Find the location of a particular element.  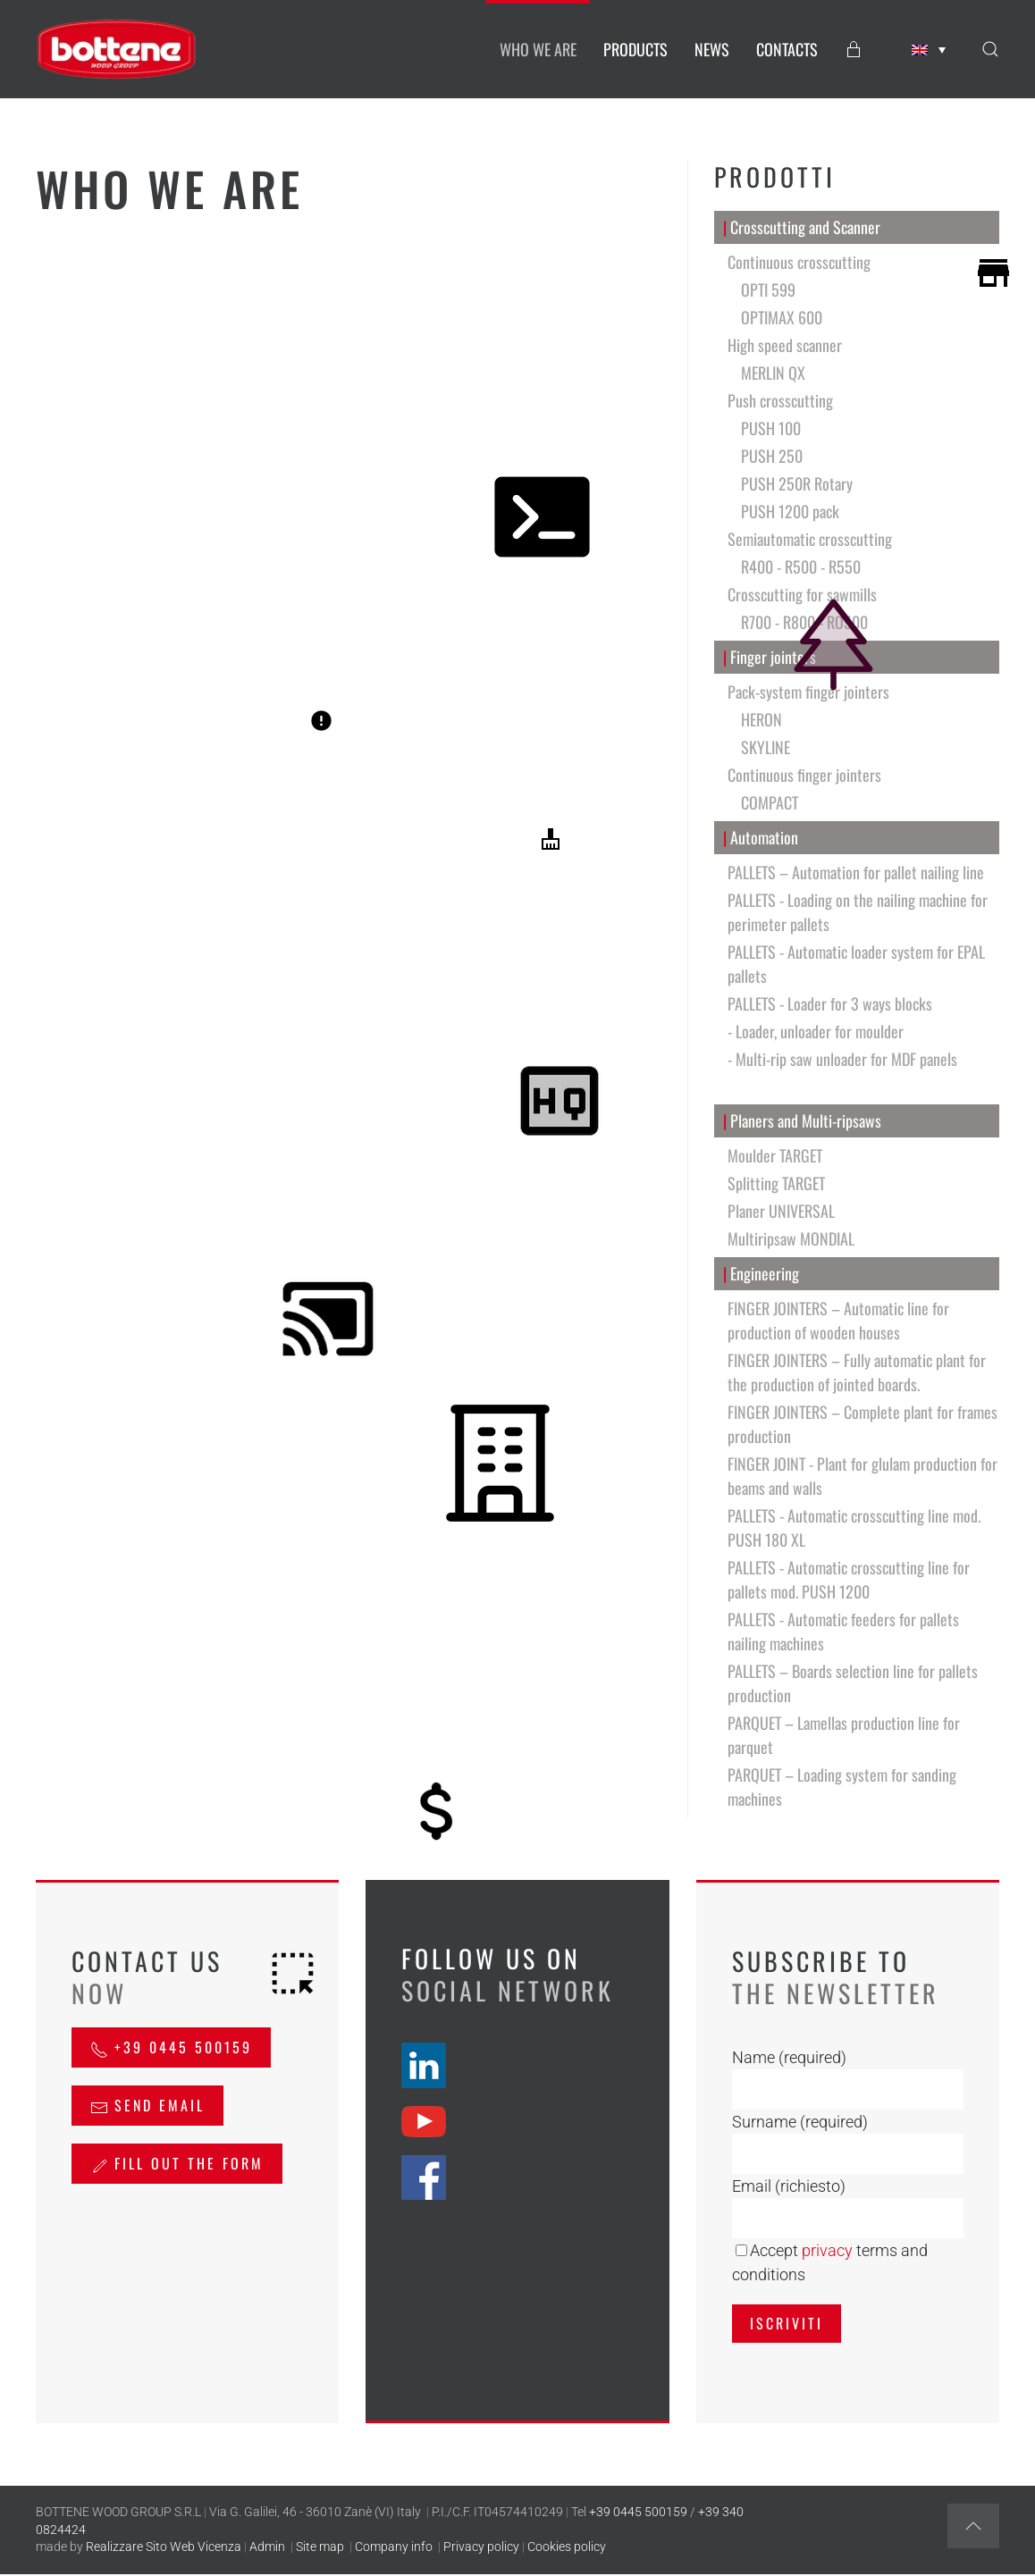

open command line terminal is located at coordinates (542, 516).